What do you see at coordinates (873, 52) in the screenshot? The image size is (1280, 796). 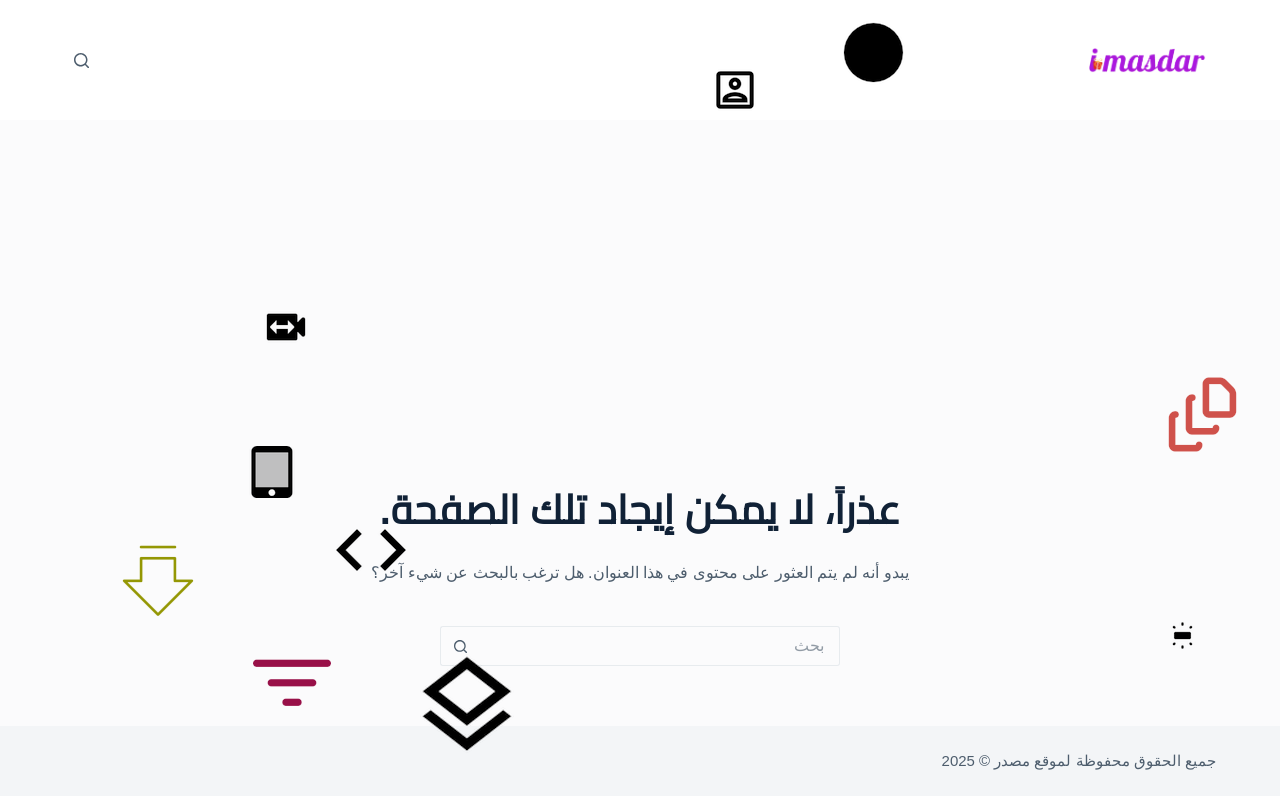 I see `indicates a filled or selected radio button option` at bounding box center [873, 52].